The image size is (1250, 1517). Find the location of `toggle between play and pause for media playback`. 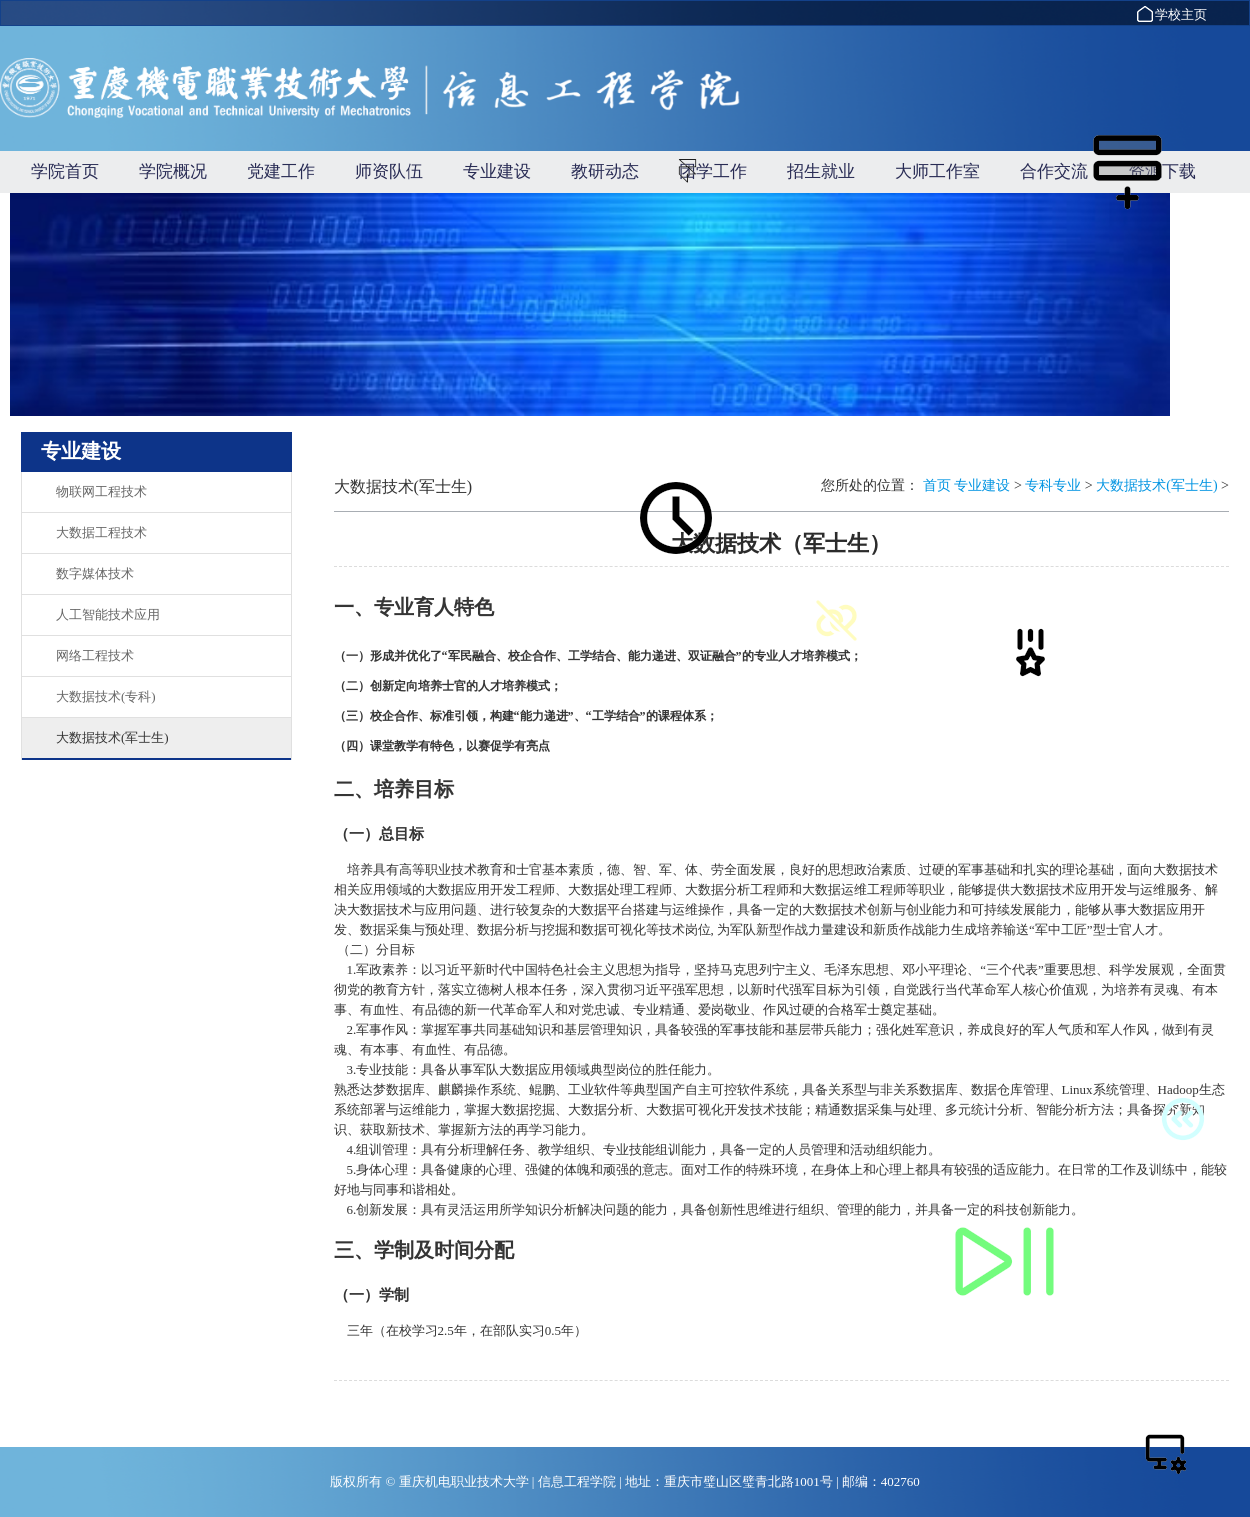

toggle between play and pause for media playback is located at coordinates (1004, 1261).